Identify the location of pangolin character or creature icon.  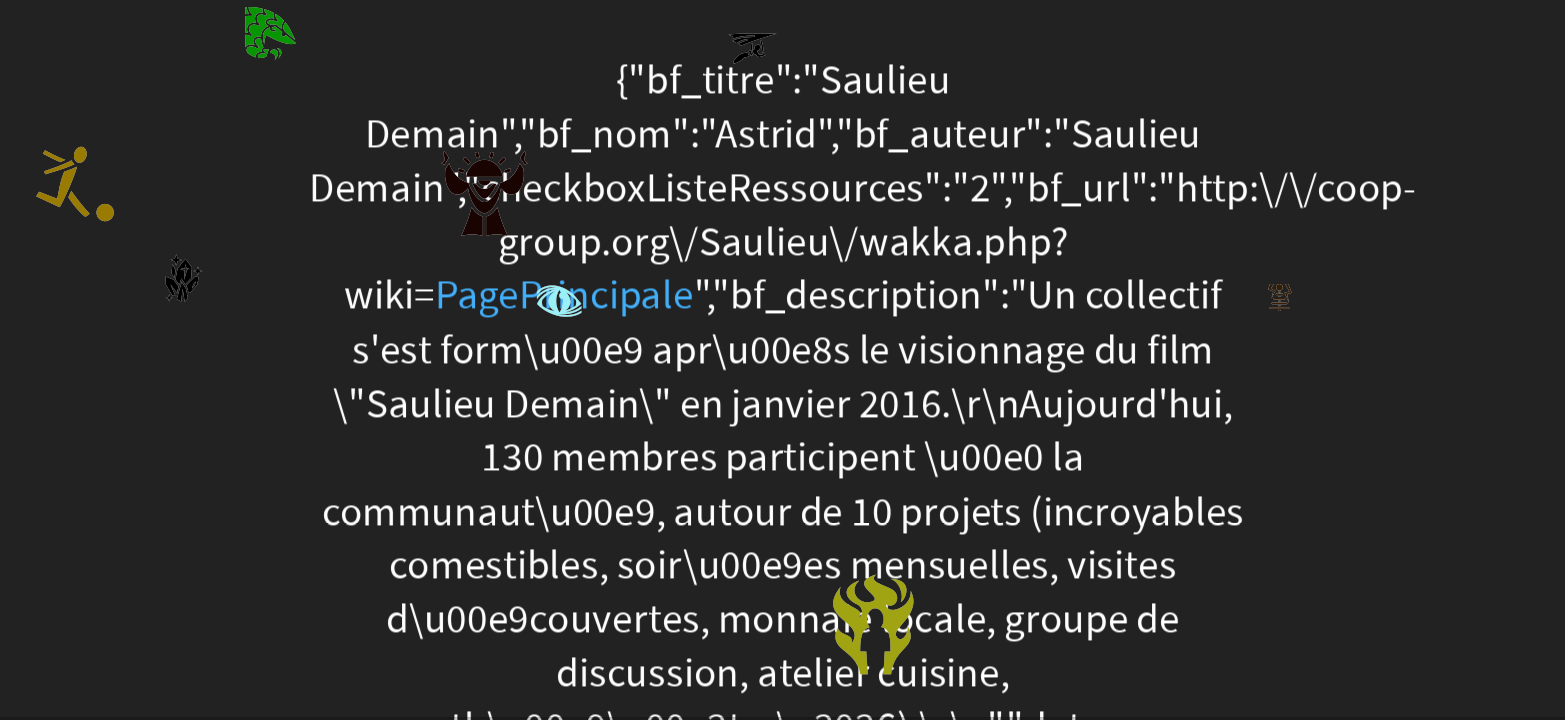
(272, 33).